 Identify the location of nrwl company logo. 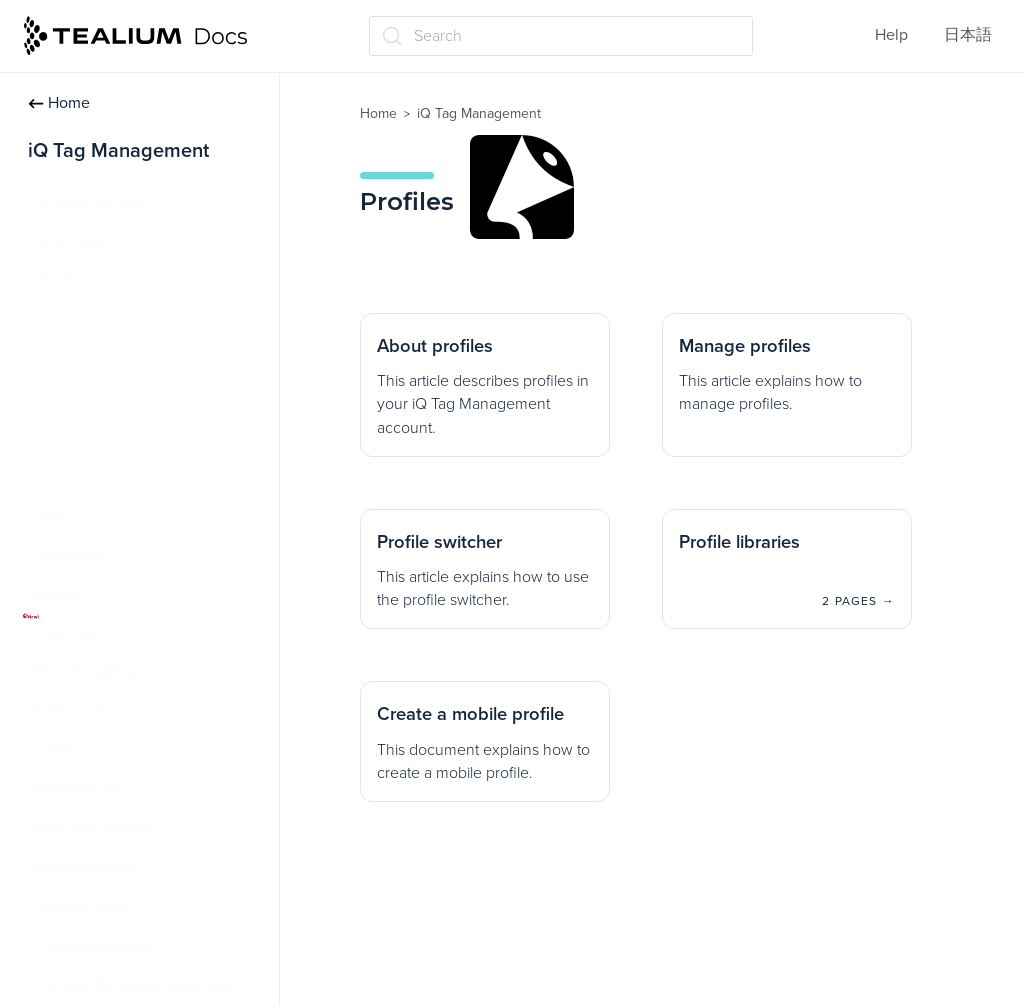
(31, 616).